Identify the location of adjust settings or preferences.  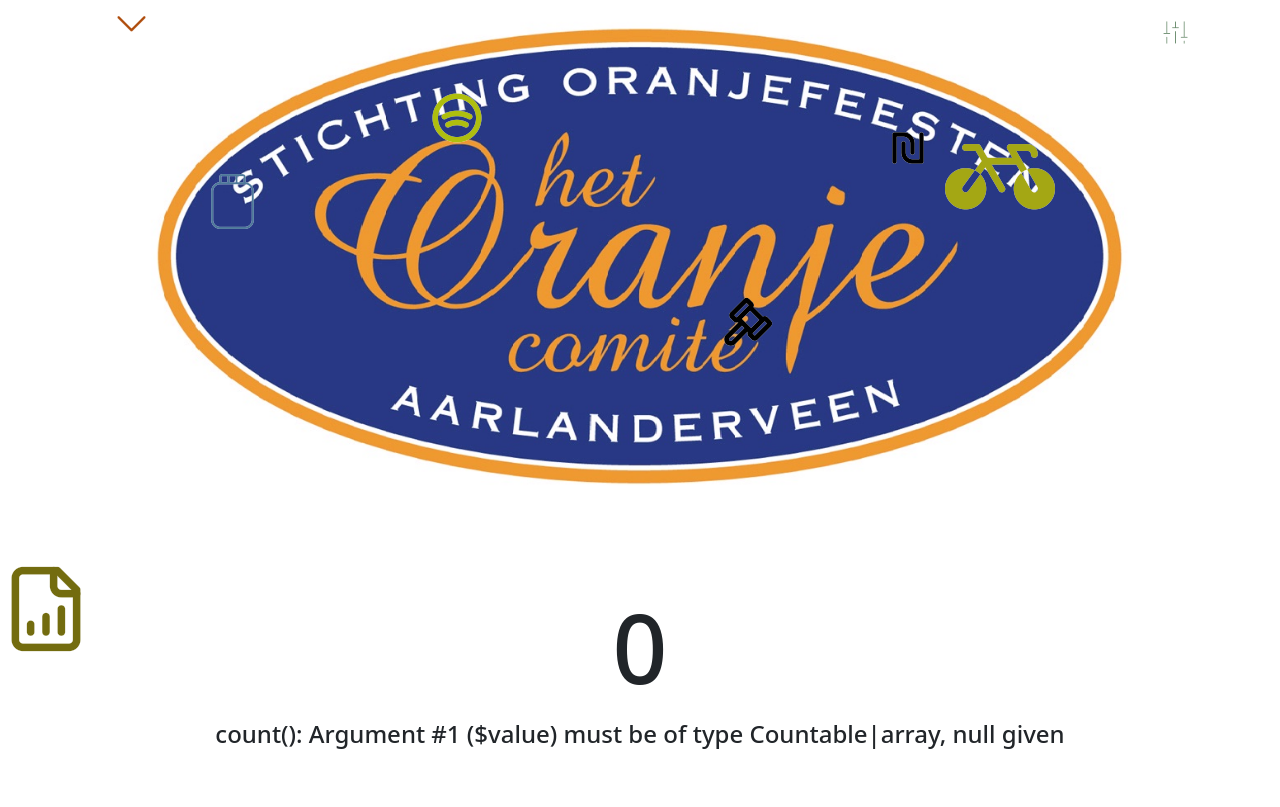
(1175, 32).